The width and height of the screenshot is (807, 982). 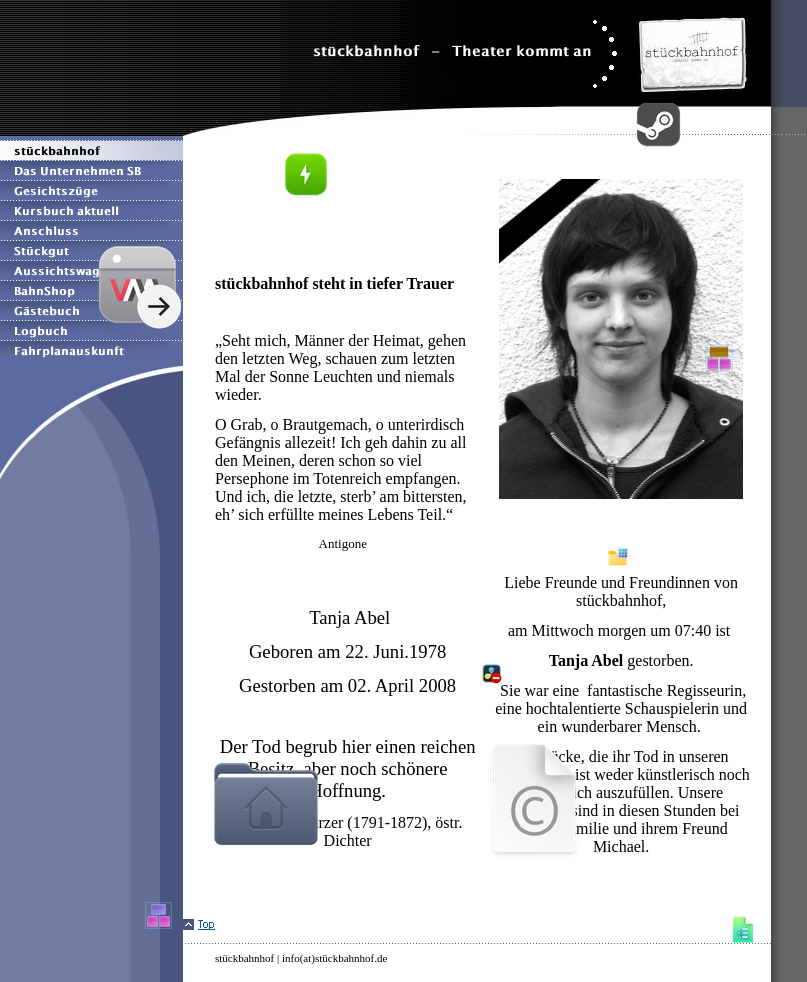 I want to click on minder mind-mapping file type, so click(x=743, y=930).